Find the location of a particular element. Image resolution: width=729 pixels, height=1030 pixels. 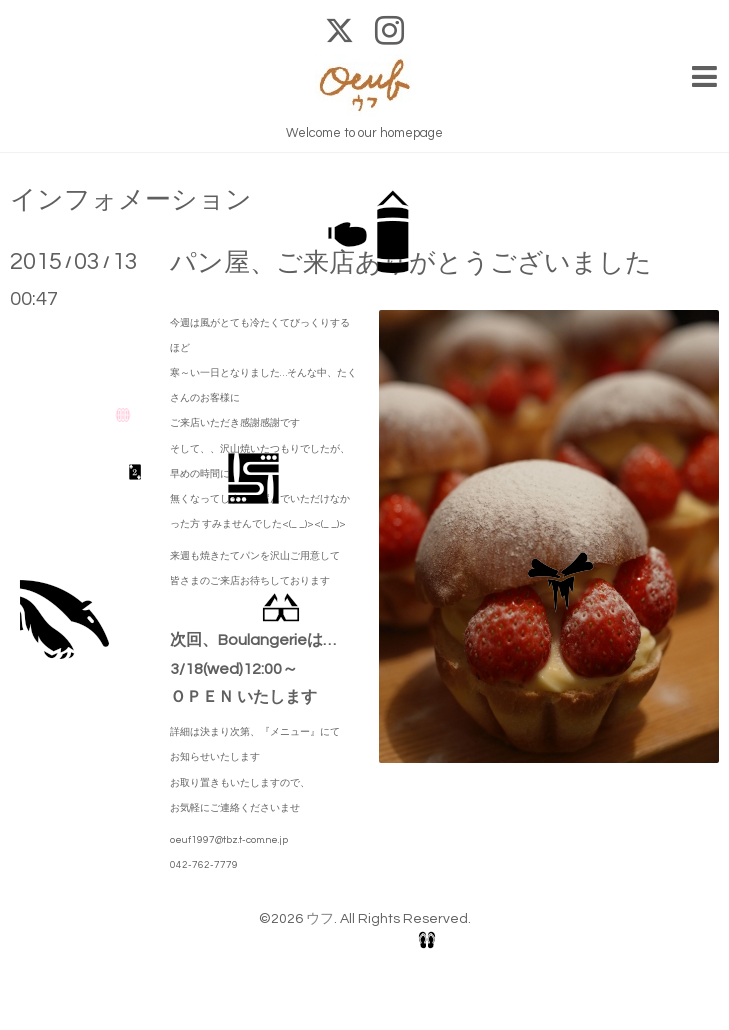

access boxing or combat training features is located at coordinates (370, 233).